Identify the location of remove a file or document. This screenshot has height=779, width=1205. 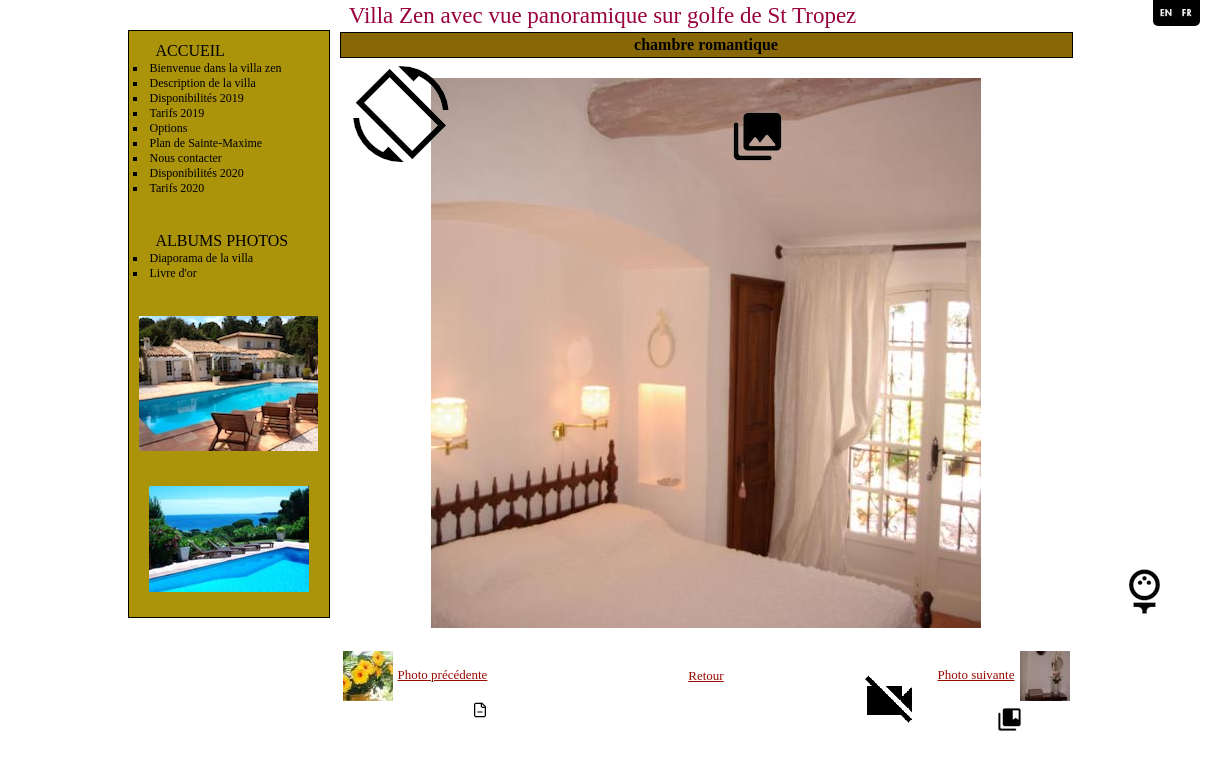
(480, 710).